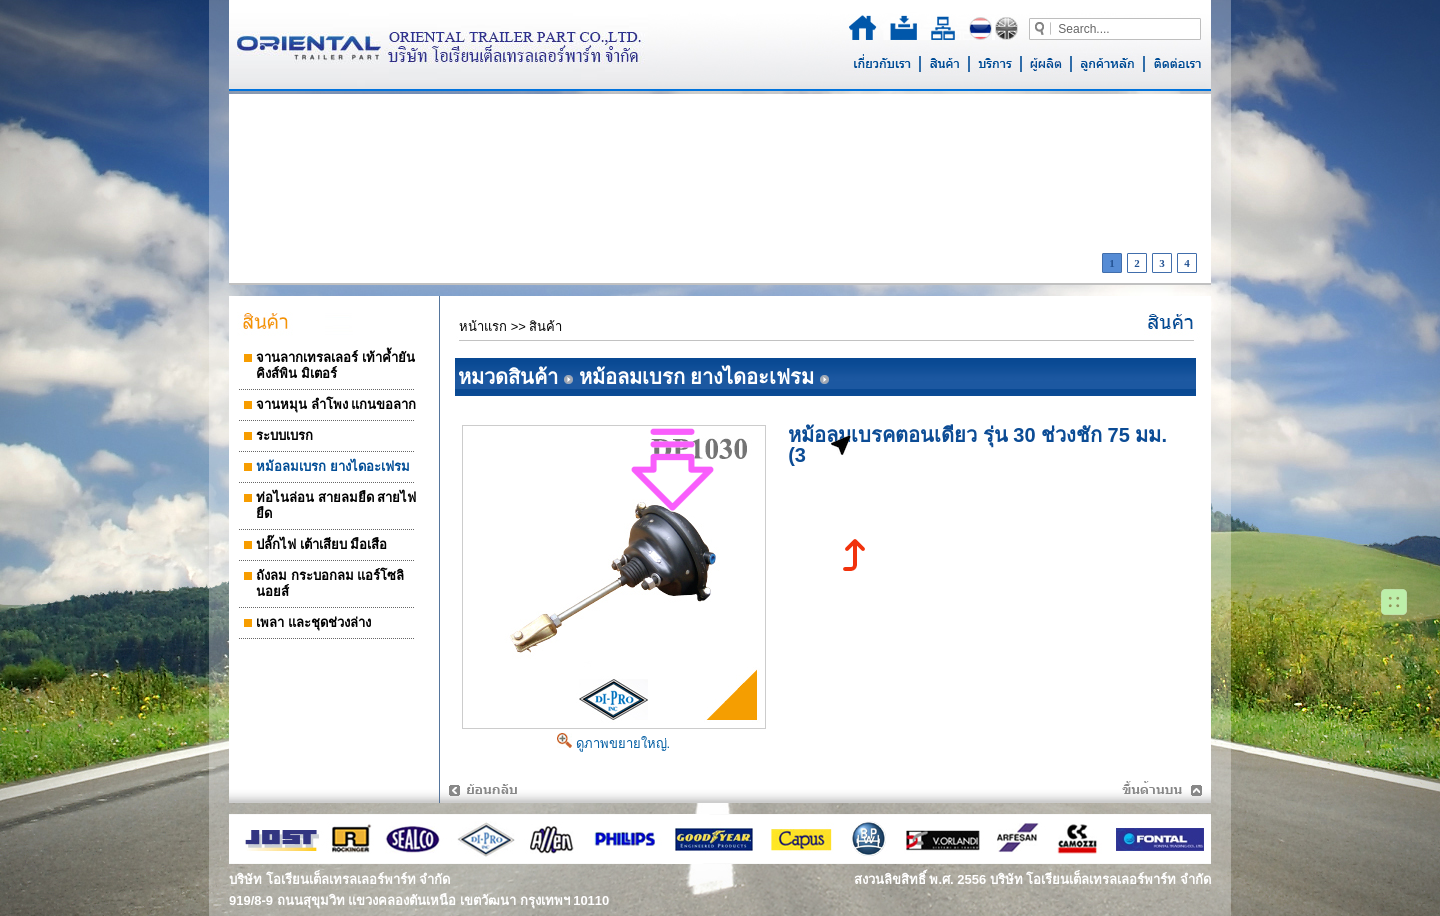  I want to click on download file or content, so click(672, 466).